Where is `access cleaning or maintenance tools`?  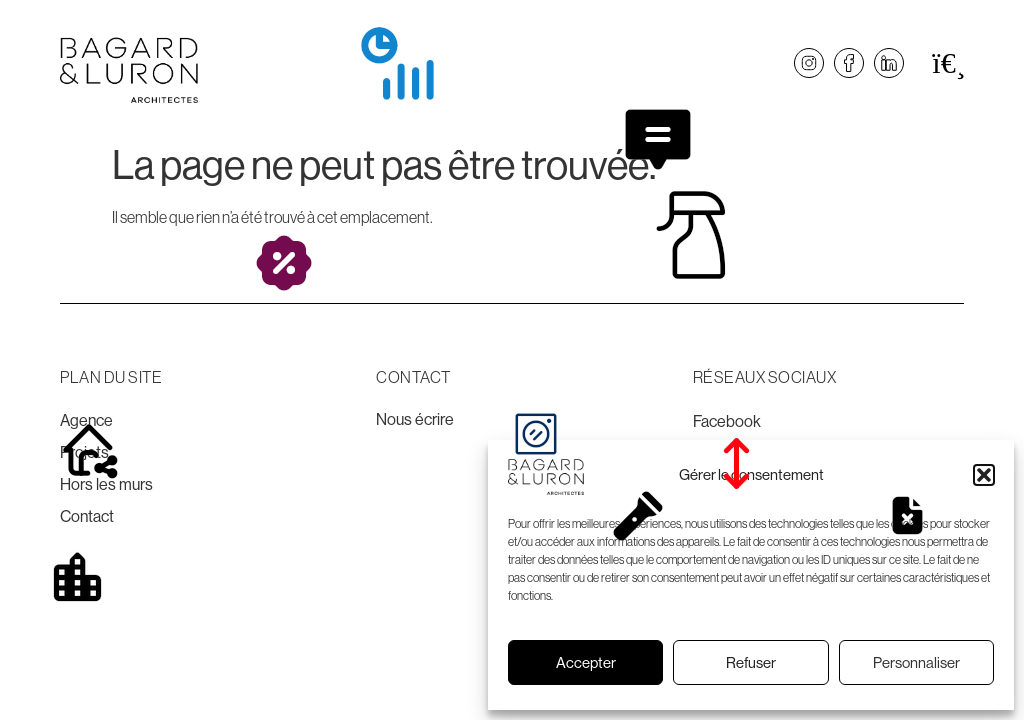
access cleaning or maintenance tools is located at coordinates (694, 235).